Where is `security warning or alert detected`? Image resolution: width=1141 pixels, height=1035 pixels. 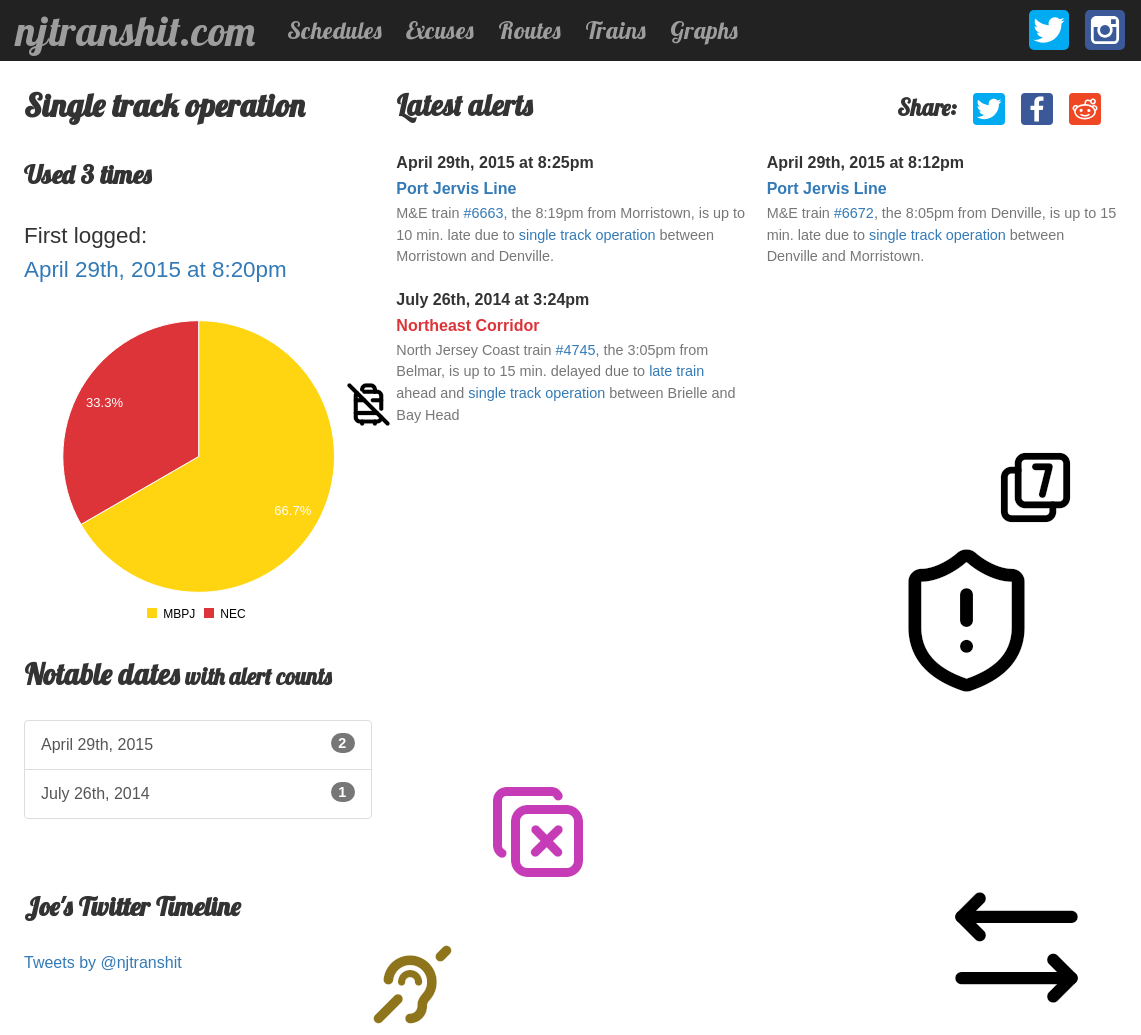 security warning or alert detected is located at coordinates (966, 620).